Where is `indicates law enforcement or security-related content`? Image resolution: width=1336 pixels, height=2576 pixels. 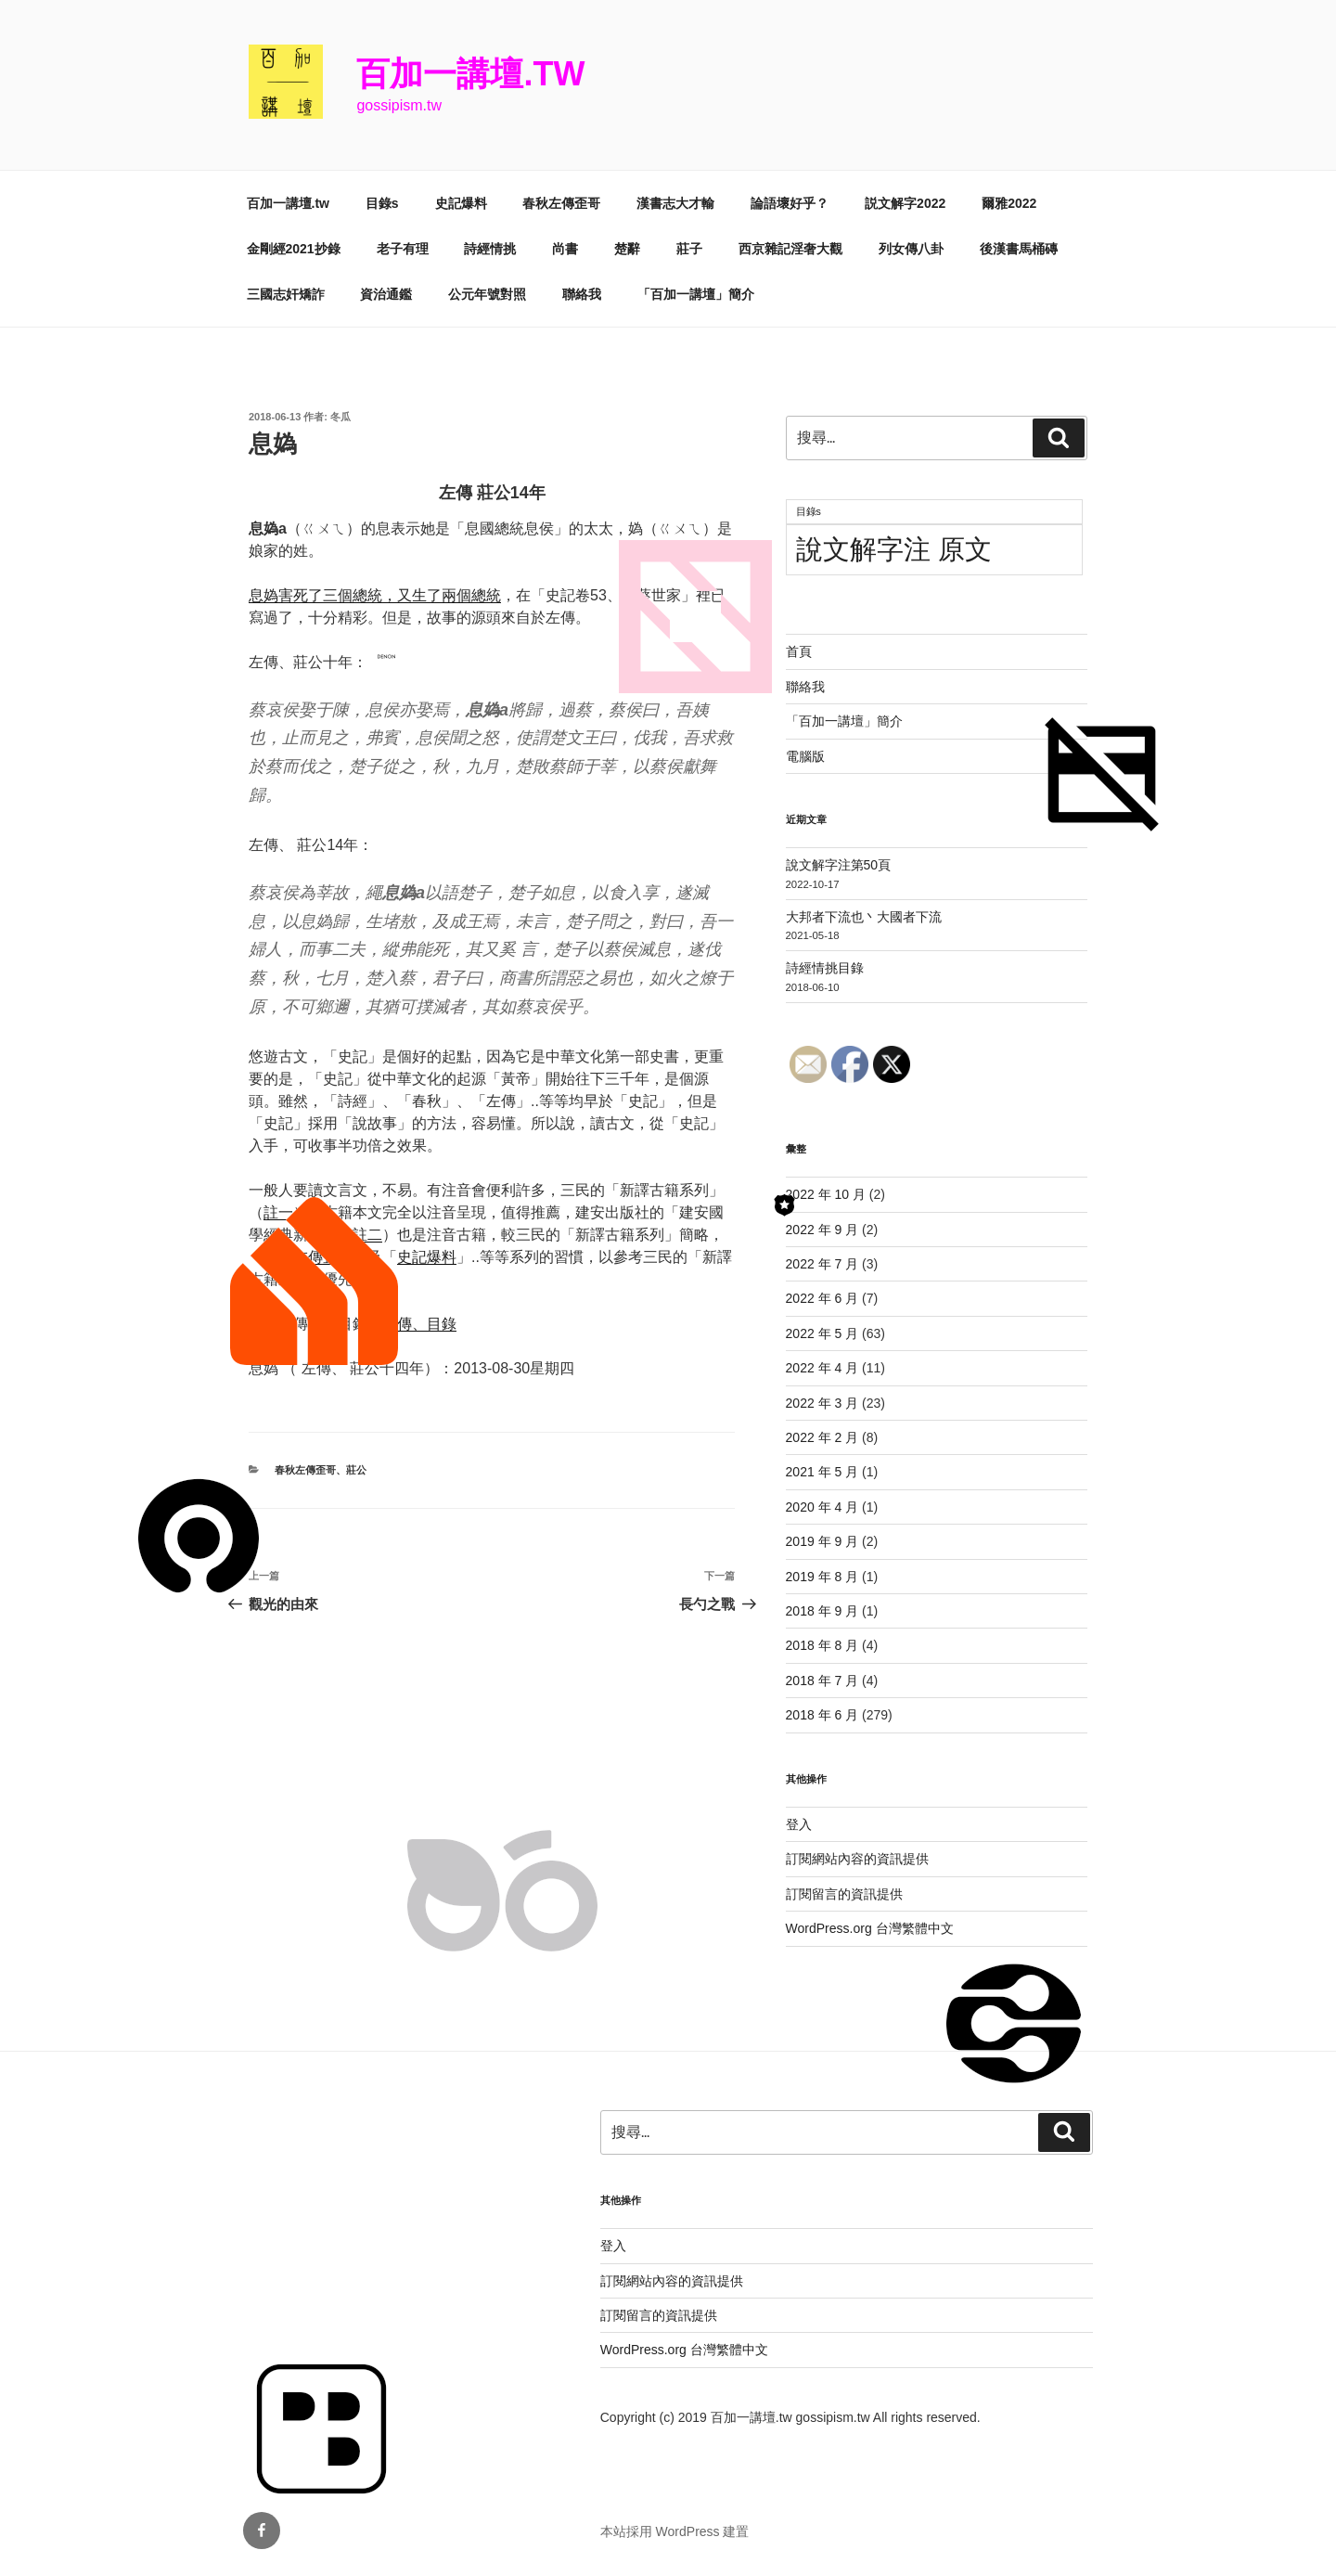
indicates law enforcement or security-related content is located at coordinates (784, 1204).